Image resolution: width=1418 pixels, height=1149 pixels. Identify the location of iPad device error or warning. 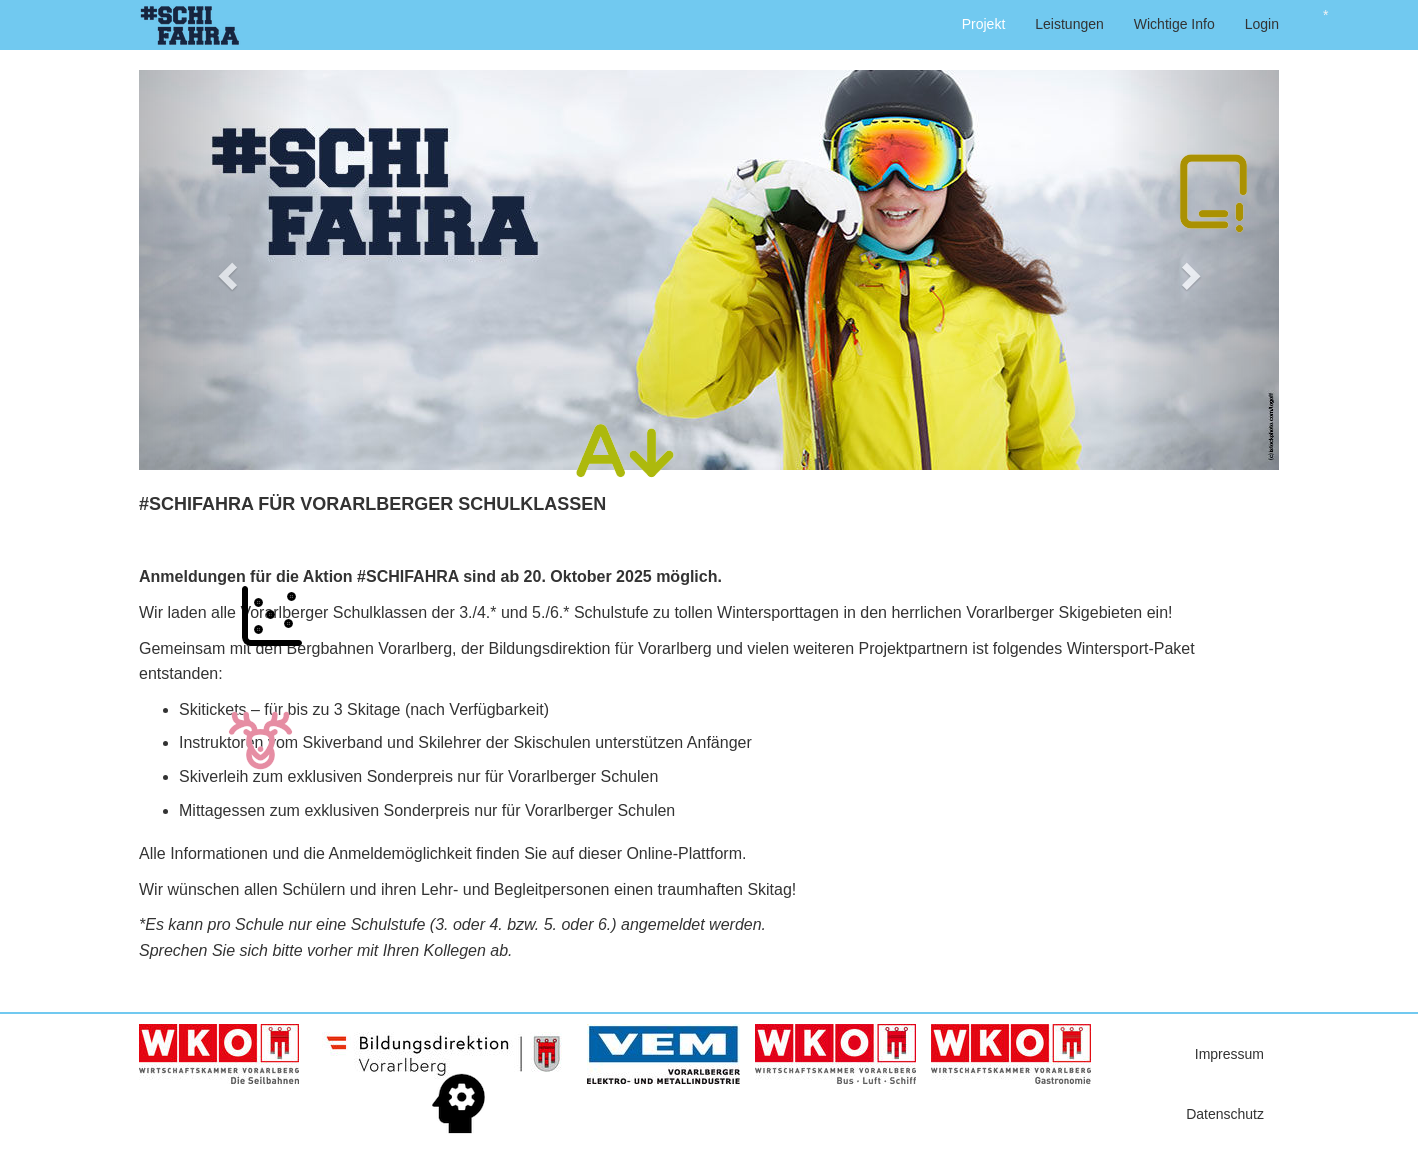
(1213, 191).